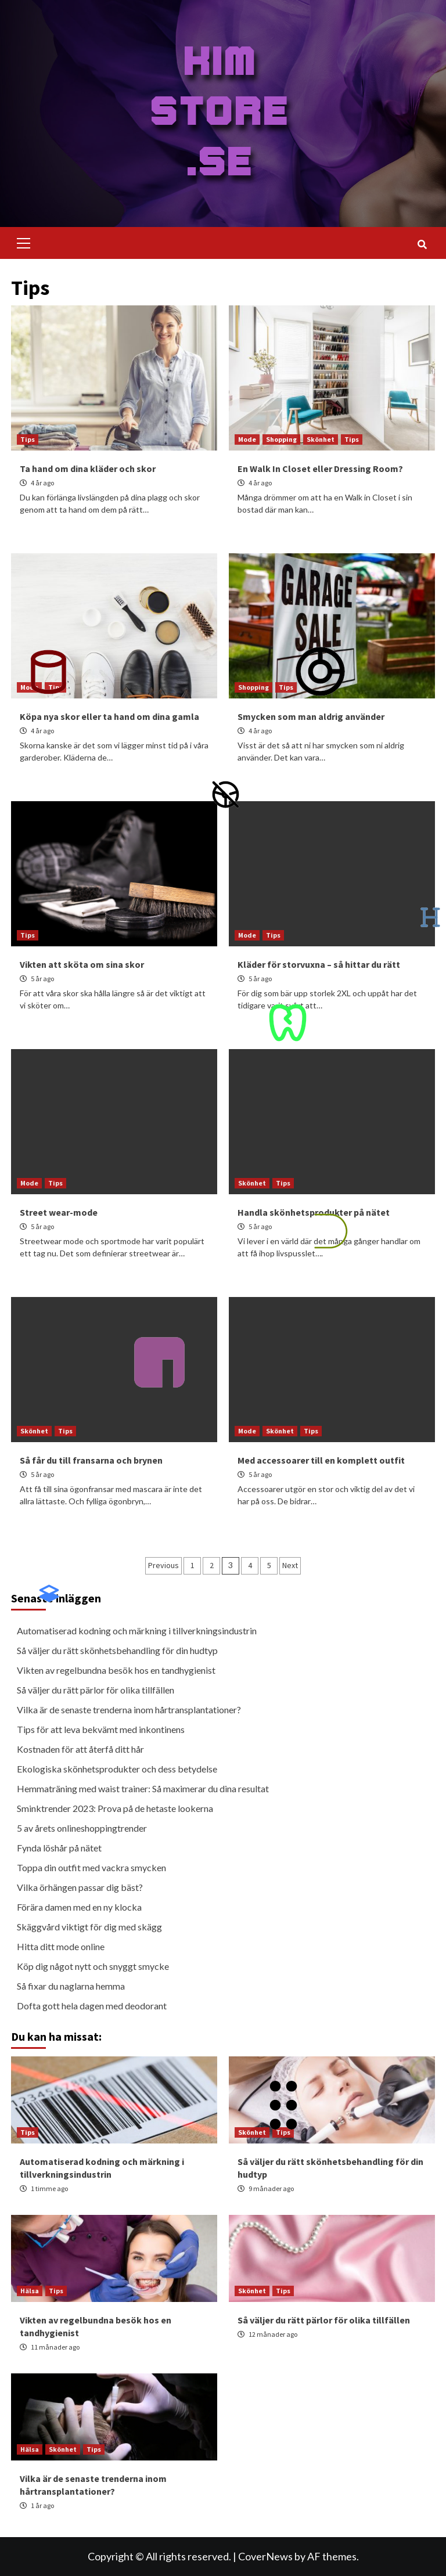  Describe the element at coordinates (328, 1231) in the screenshot. I see `mathematical superset proper of symbol` at that location.